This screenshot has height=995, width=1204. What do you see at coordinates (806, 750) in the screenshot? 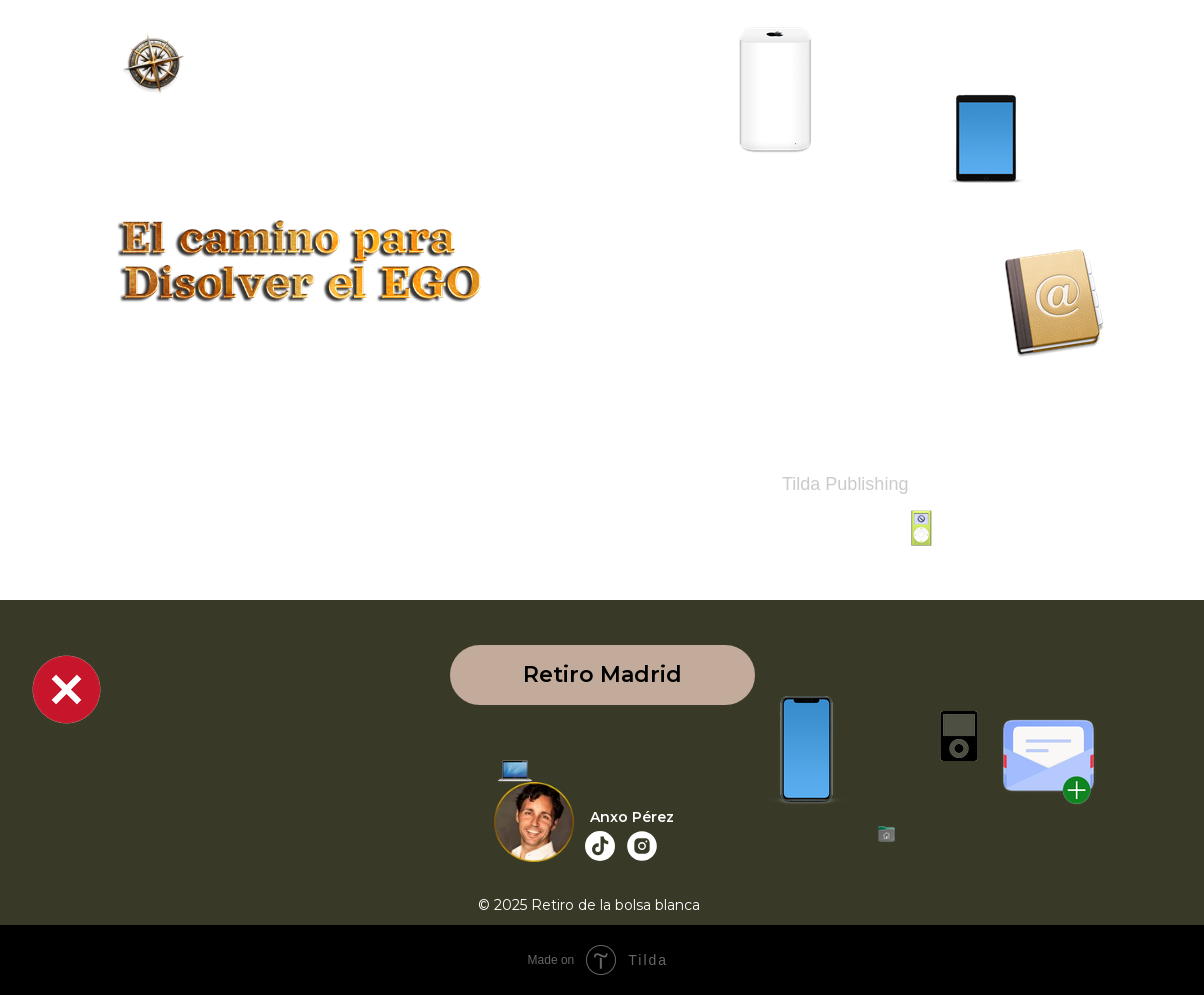
I see `iPhone 11 Pro device icon` at bounding box center [806, 750].